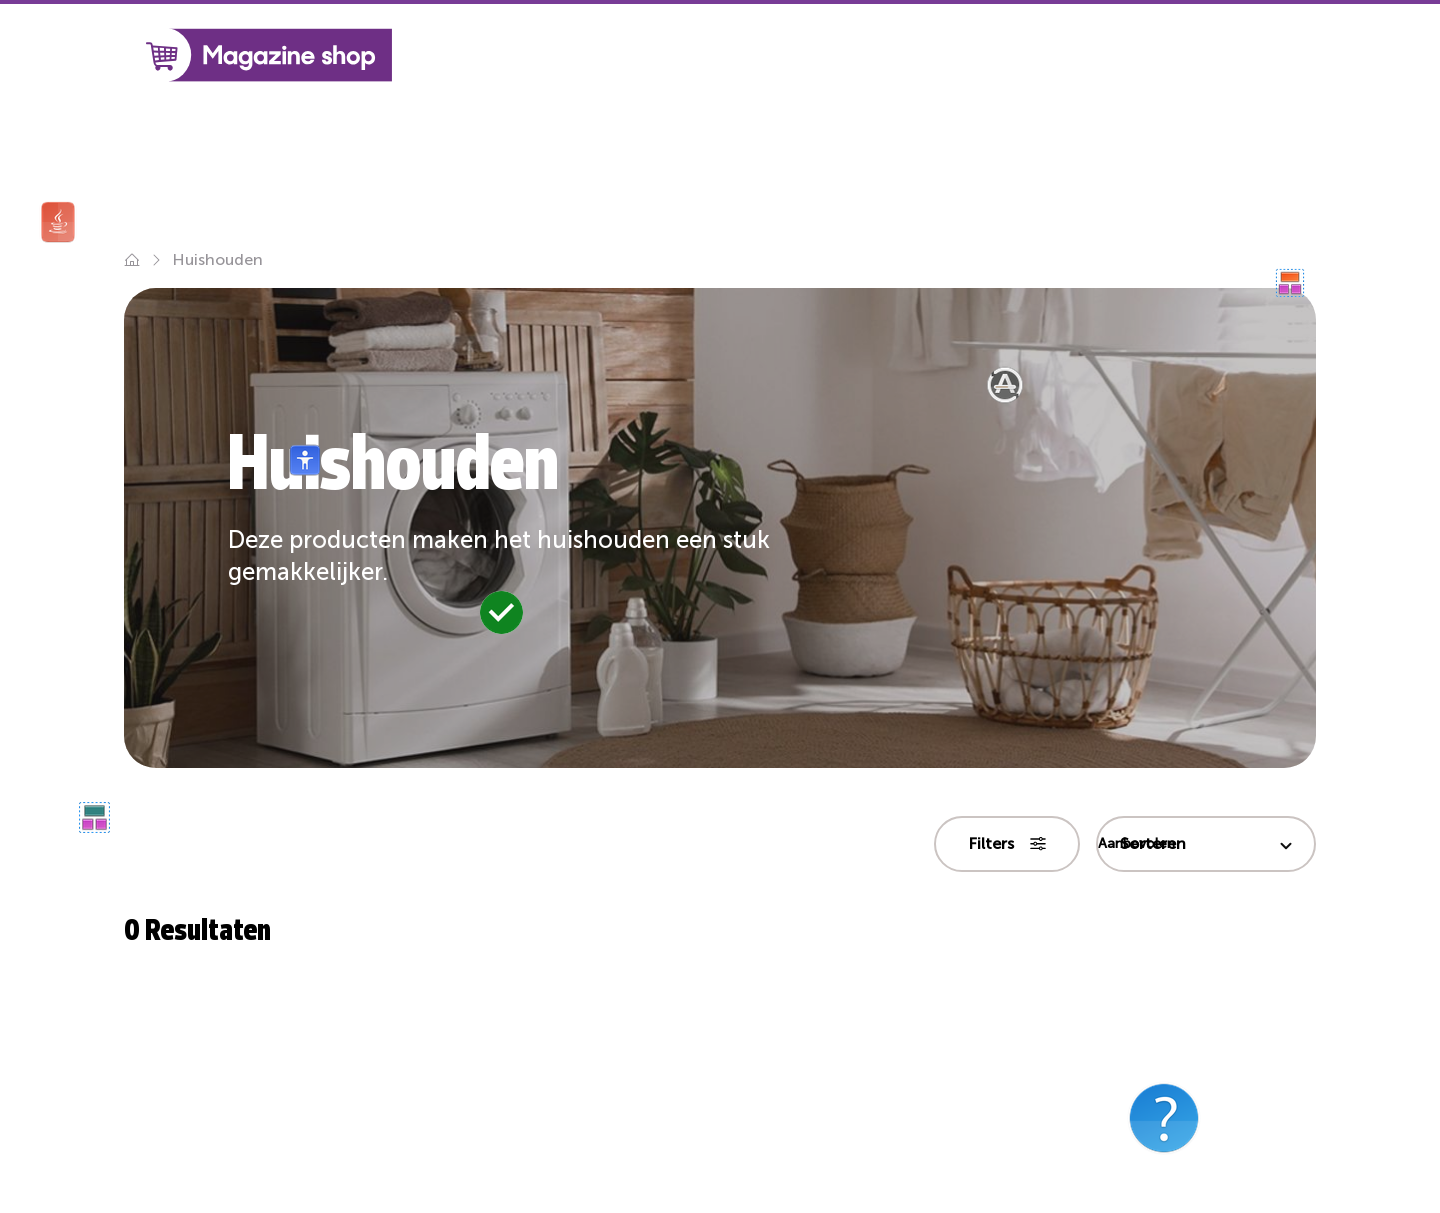  I want to click on open the software update notifier app, so click(1005, 385).